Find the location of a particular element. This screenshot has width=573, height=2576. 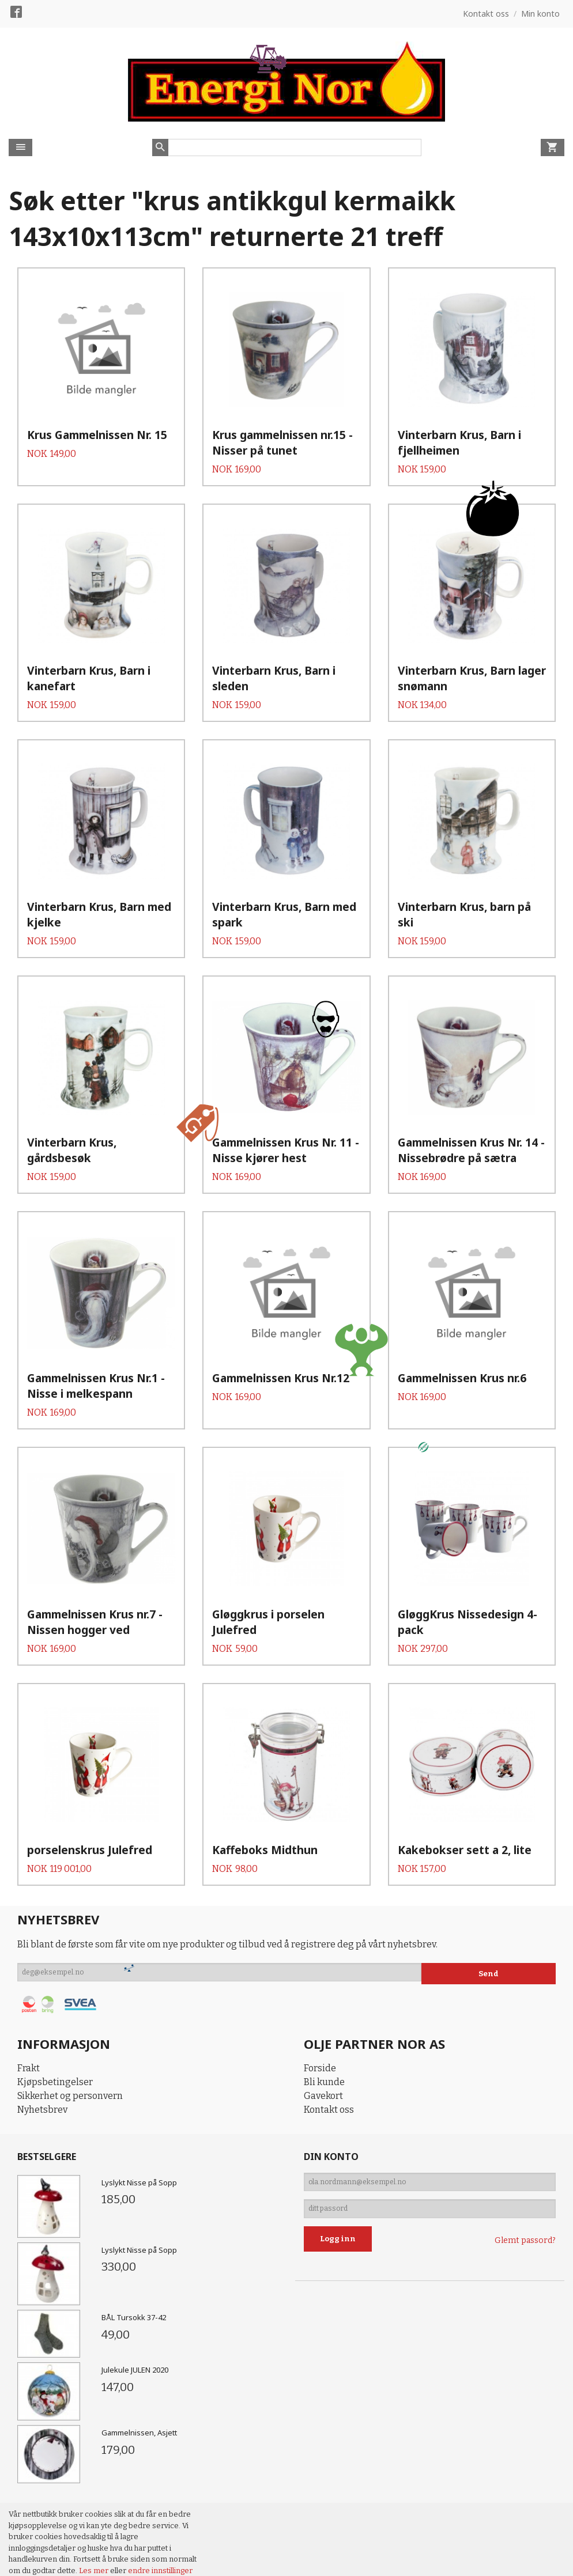

bucket wheel excavator machinery icon is located at coordinates (268, 58).